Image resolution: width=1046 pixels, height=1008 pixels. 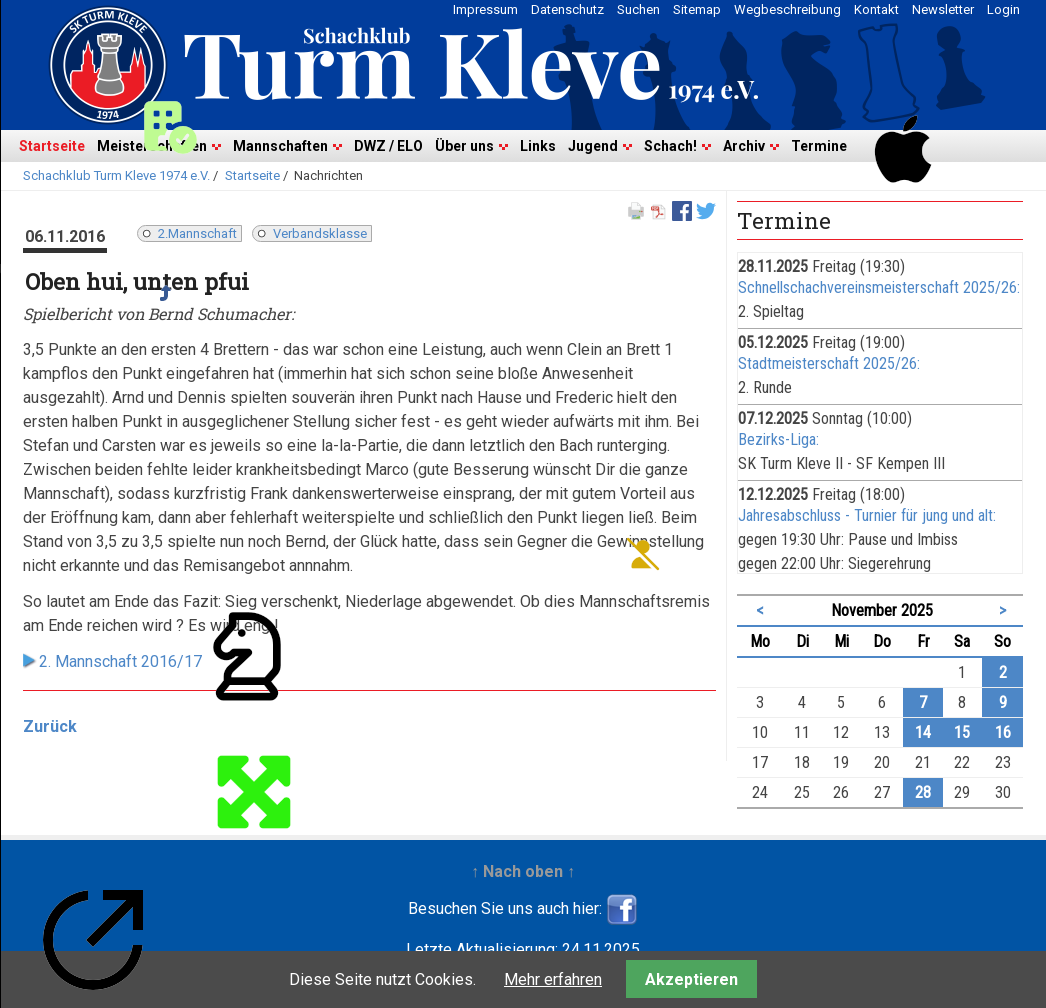 I want to click on Apple company logo, so click(x=903, y=149).